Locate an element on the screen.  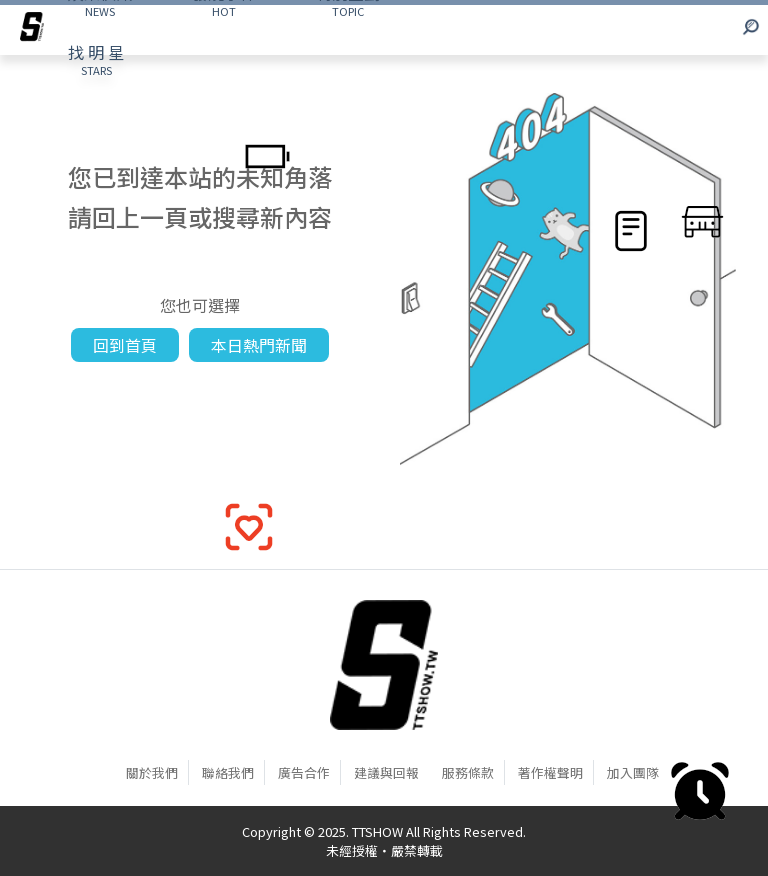
scan or detect health vitals is located at coordinates (249, 527).